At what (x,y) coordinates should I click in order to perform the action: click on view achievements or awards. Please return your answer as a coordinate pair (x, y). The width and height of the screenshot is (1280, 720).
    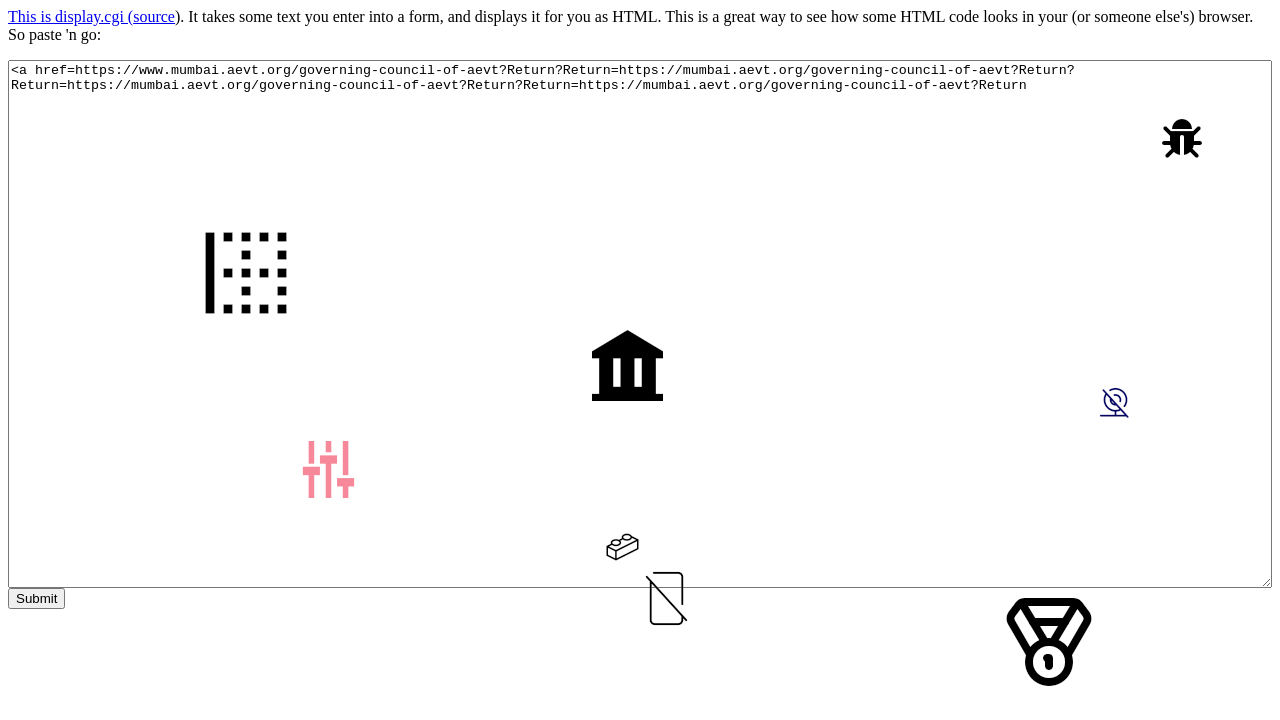
    Looking at the image, I should click on (1049, 642).